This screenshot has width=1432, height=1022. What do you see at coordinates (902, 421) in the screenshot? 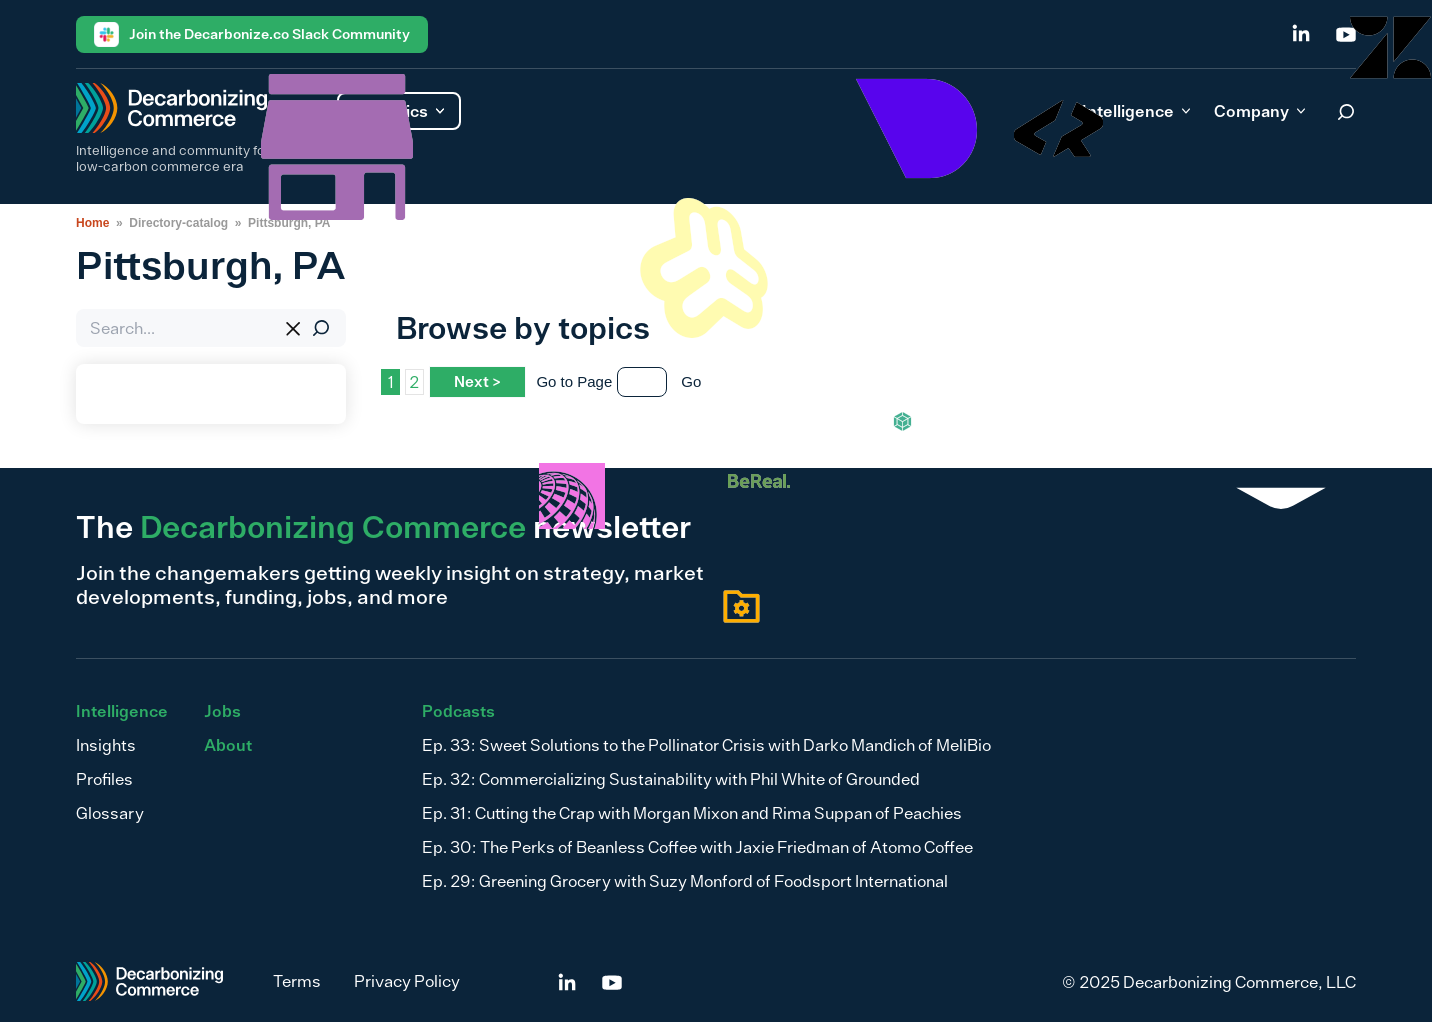
I see `webpack module bundler logo` at bounding box center [902, 421].